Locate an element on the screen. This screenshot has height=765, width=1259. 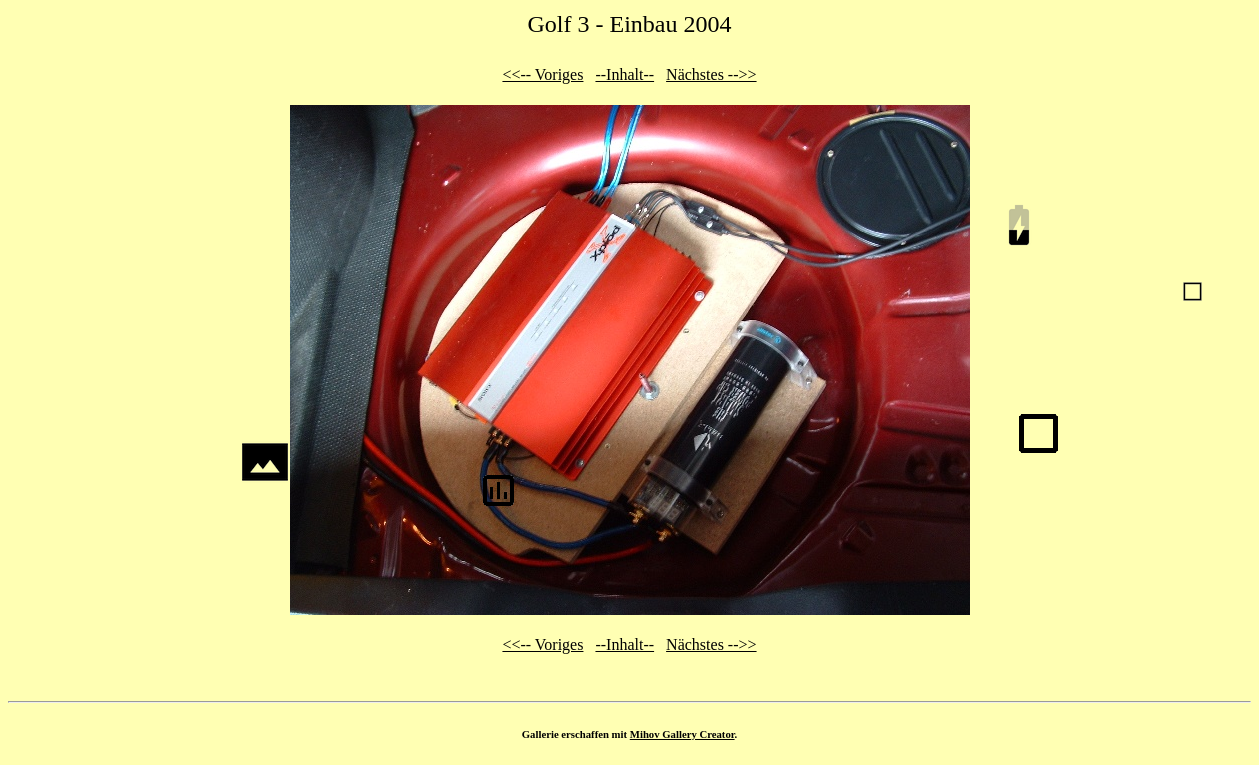
maximize the current window is located at coordinates (1192, 291).